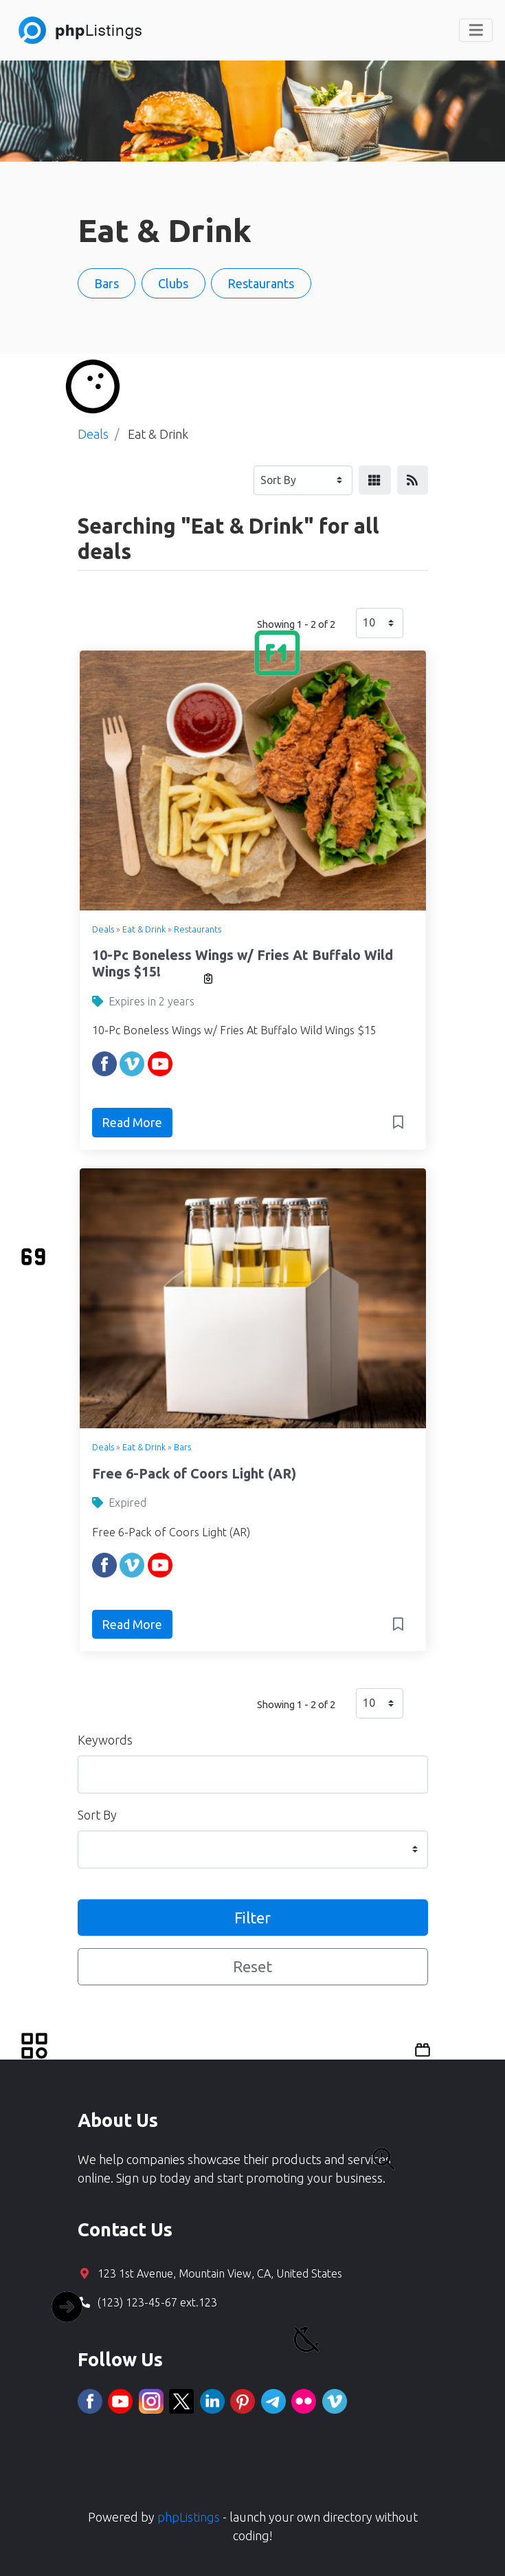 Image resolution: width=505 pixels, height=2576 pixels. Describe the element at coordinates (93, 386) in the screenshot. I see `access bowling or sports-related features` at that location.